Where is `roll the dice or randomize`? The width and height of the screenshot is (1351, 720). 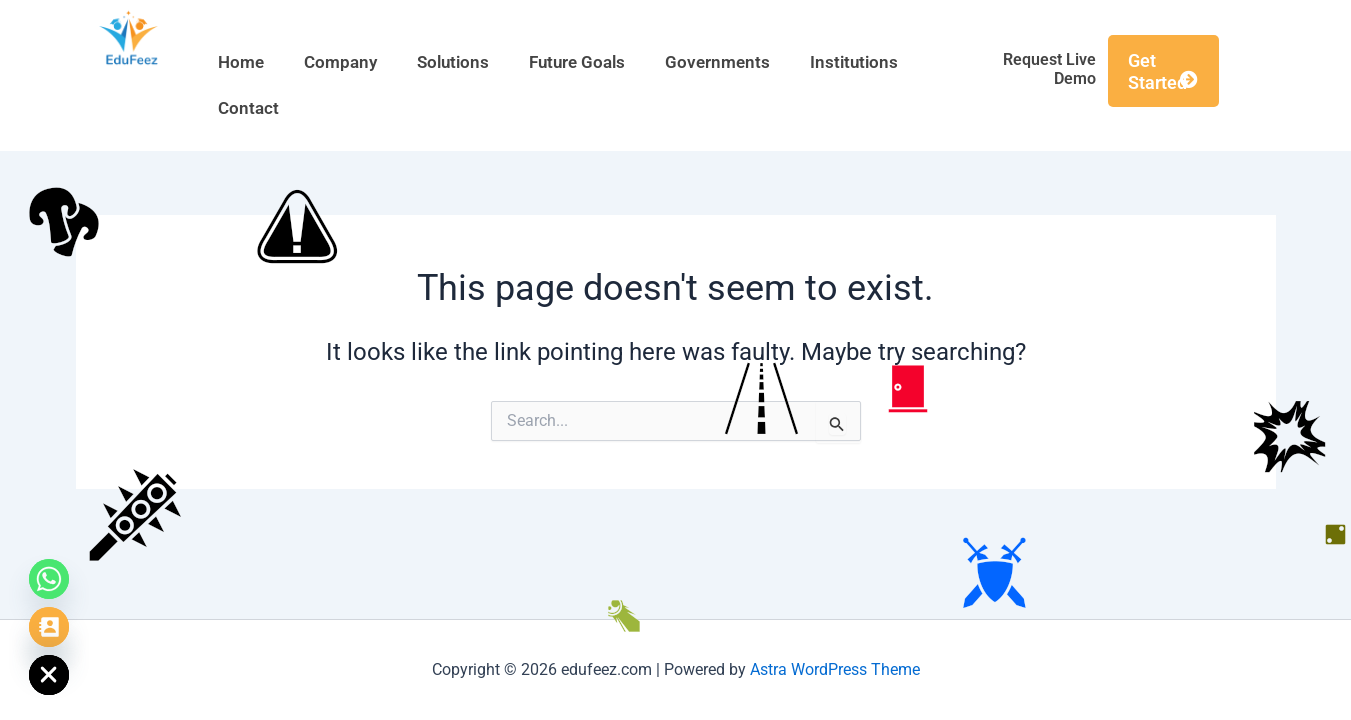 roll the dice or randomize is located at coordinates (1335, 534).